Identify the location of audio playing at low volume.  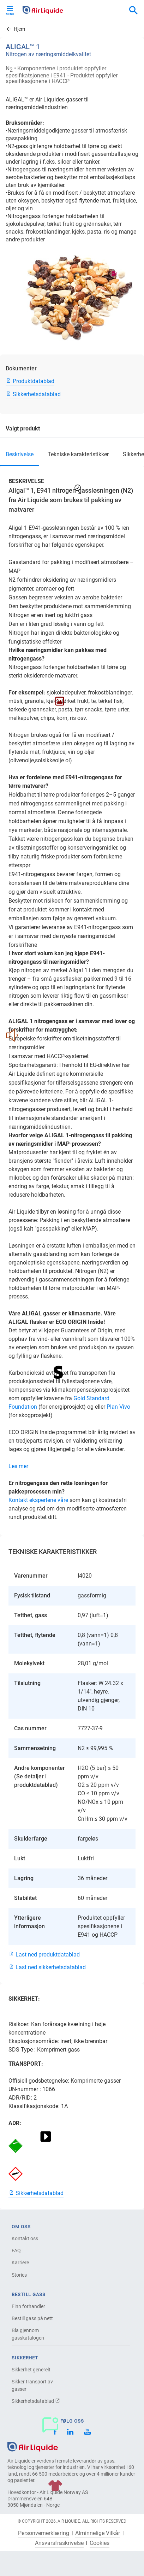
(13, 1035).